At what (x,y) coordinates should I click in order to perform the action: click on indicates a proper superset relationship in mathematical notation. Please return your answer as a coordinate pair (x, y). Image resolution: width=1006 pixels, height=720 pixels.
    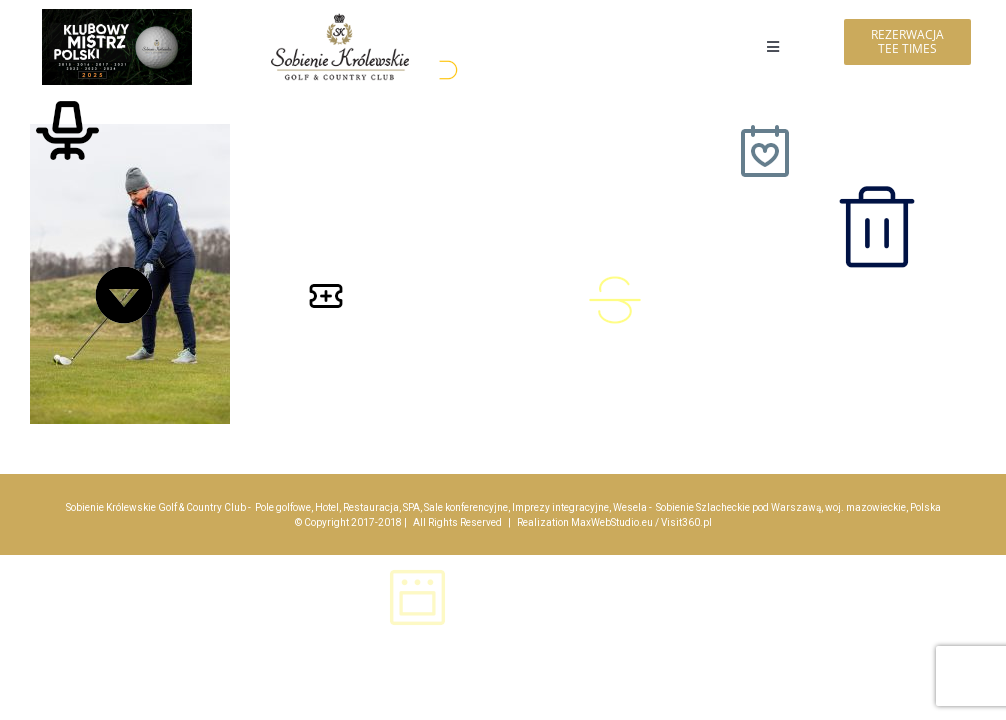
    Looking at the image, I should click on (447, 70).